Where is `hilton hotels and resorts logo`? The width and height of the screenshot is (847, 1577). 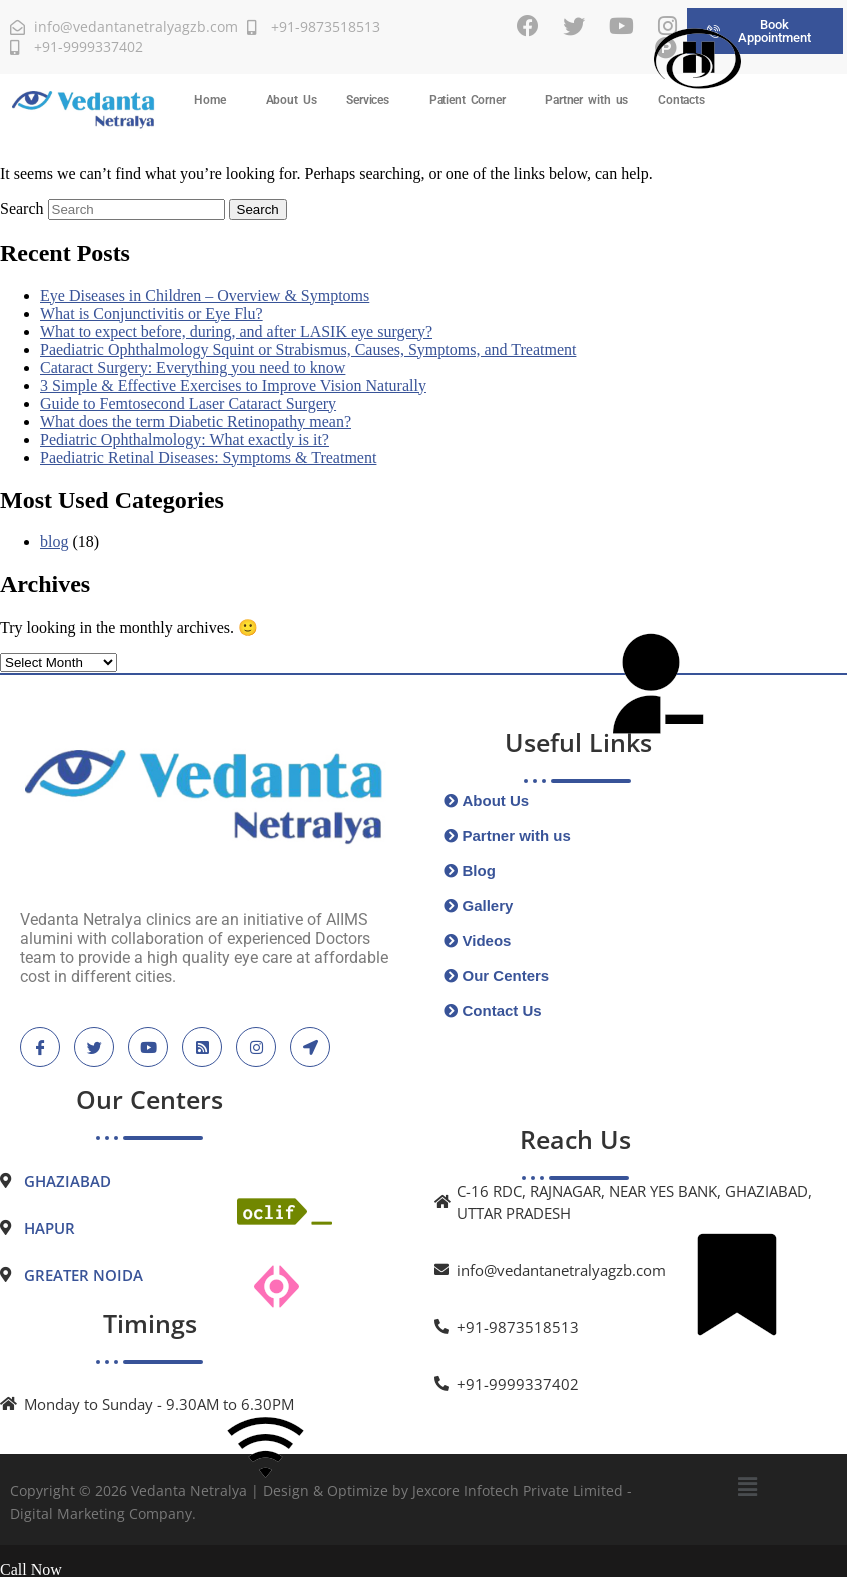
hilton hotels and resorts logo is located at coordinates (697, 58).